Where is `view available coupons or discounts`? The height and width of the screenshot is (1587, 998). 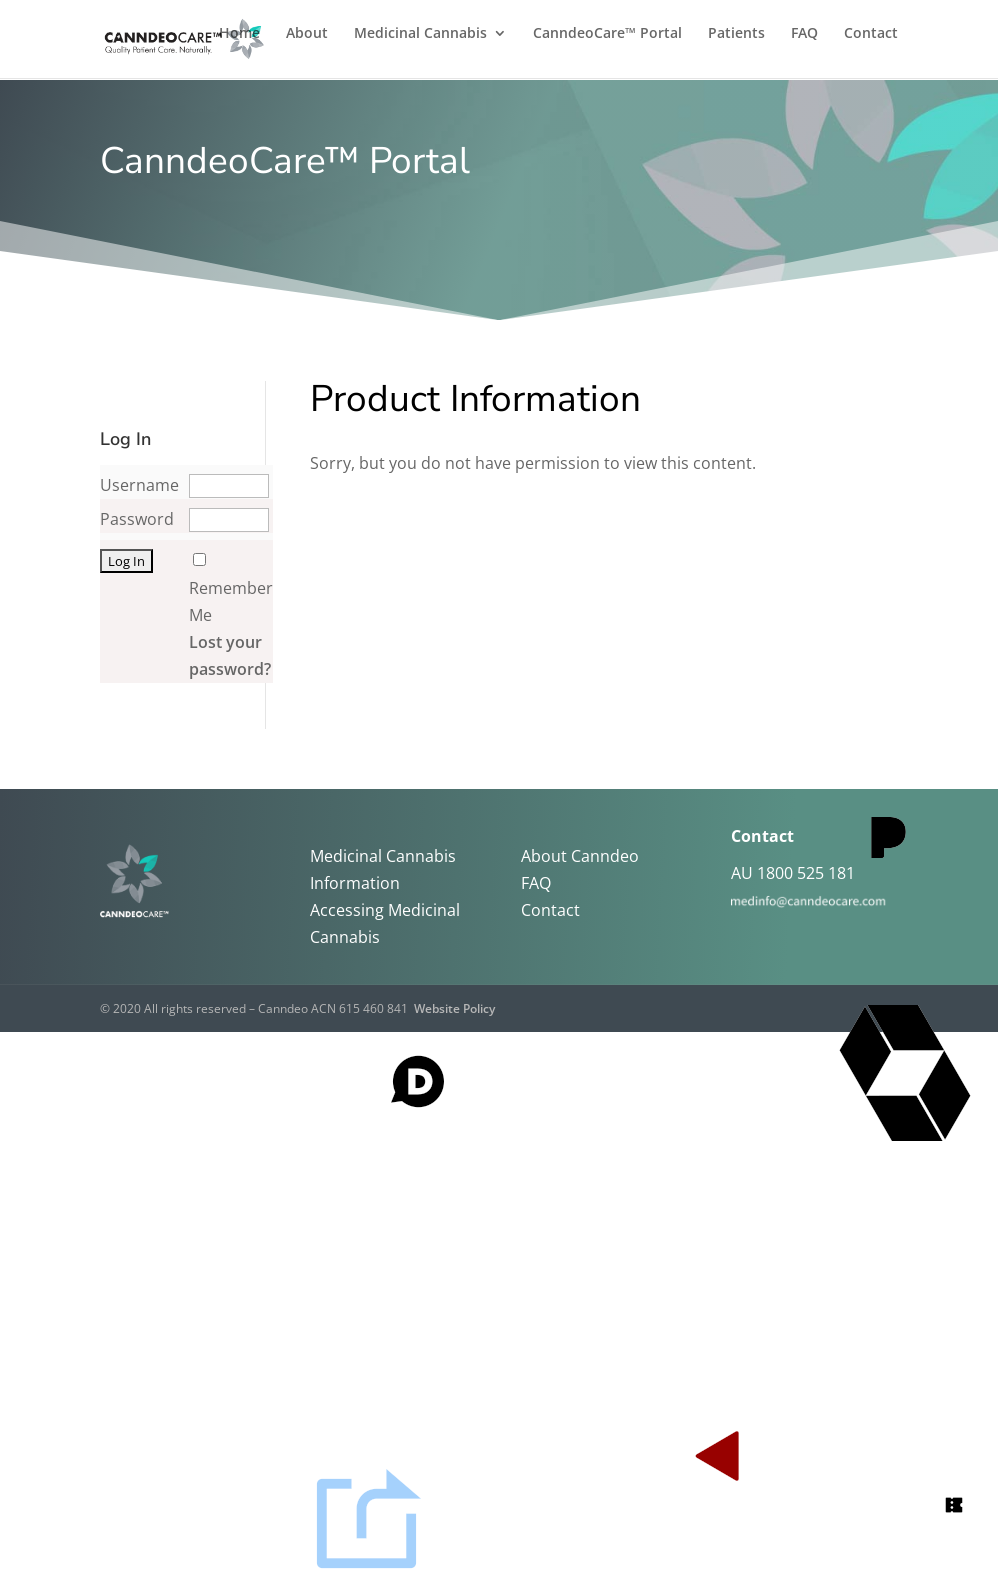
view available coupons or discounts is located at coordinates (954, 1505).